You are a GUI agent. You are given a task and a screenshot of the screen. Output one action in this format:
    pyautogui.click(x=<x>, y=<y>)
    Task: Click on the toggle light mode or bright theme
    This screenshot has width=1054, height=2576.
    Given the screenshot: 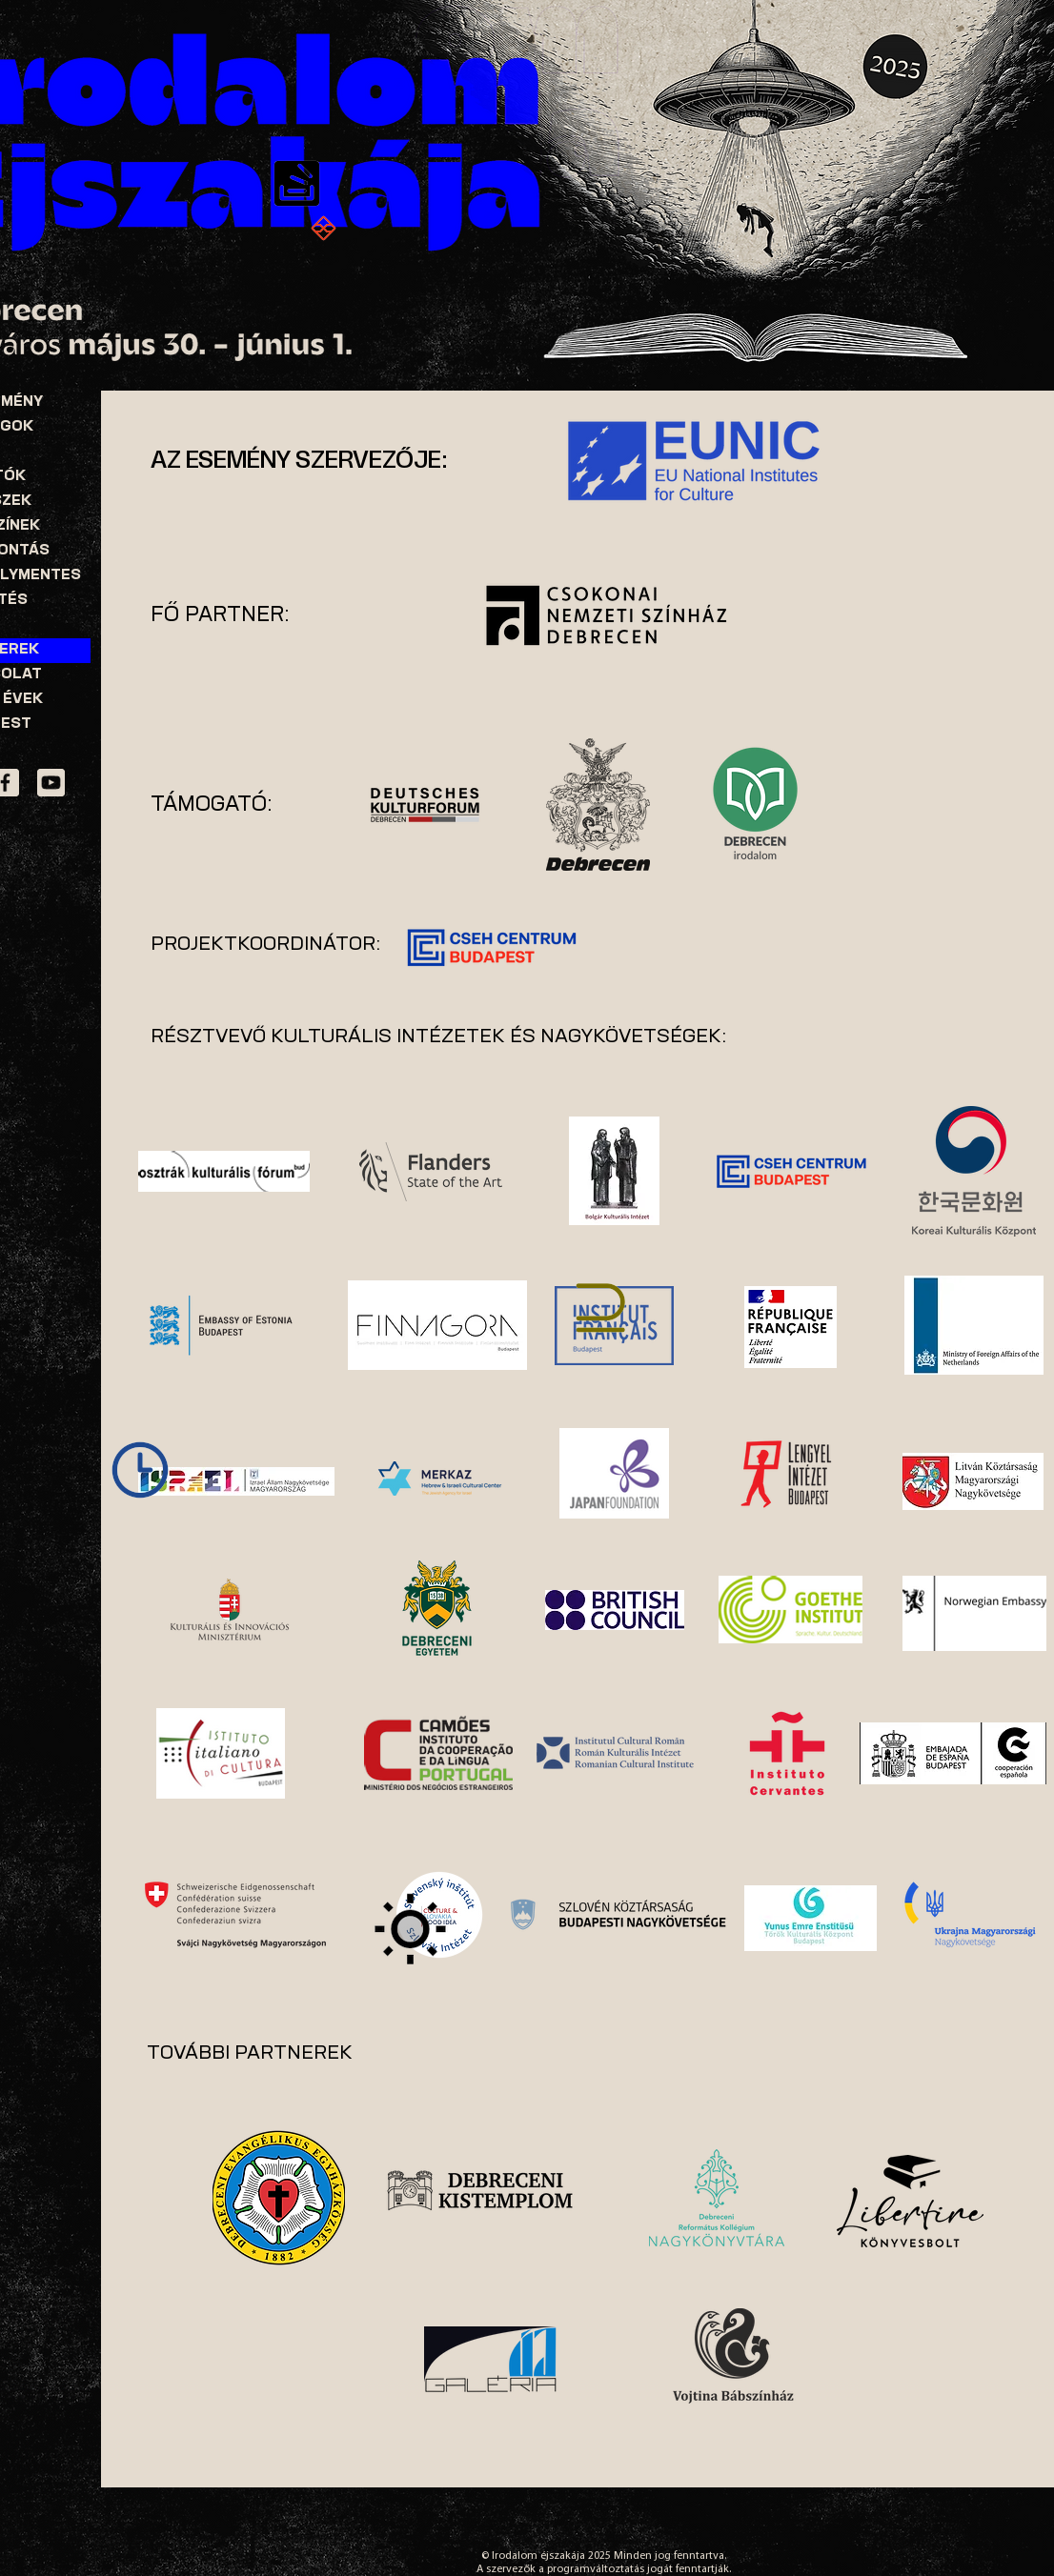 What is the action you would take?
    pyautogui.click(x=410, y=1930)
    